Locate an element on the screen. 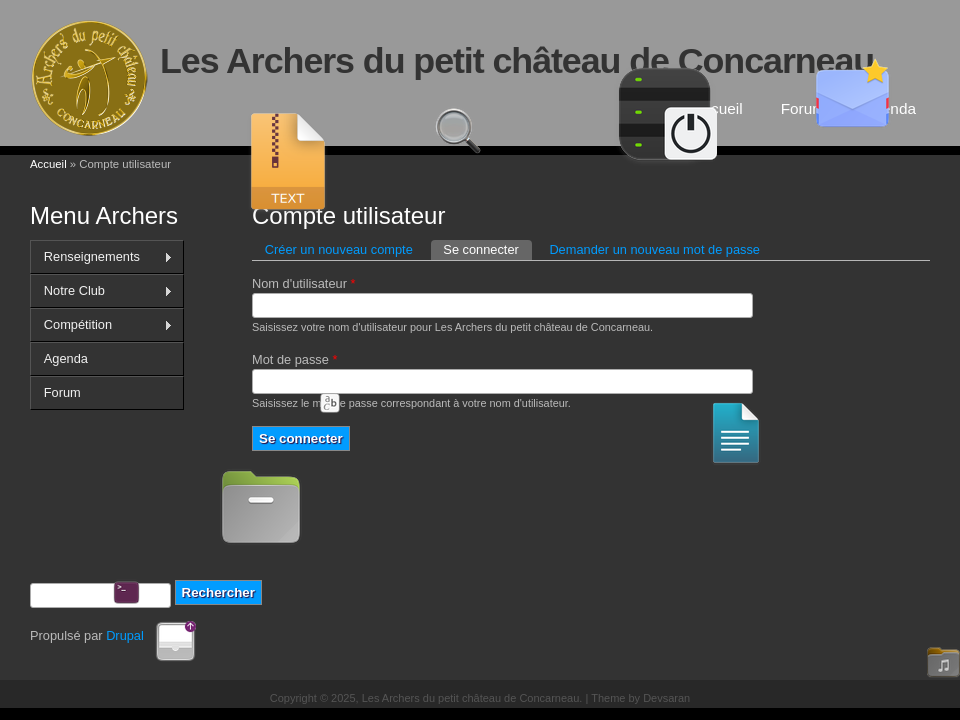 The image size is (960, 720). compressed archive file type indicator is located at coordinates (288, 163).